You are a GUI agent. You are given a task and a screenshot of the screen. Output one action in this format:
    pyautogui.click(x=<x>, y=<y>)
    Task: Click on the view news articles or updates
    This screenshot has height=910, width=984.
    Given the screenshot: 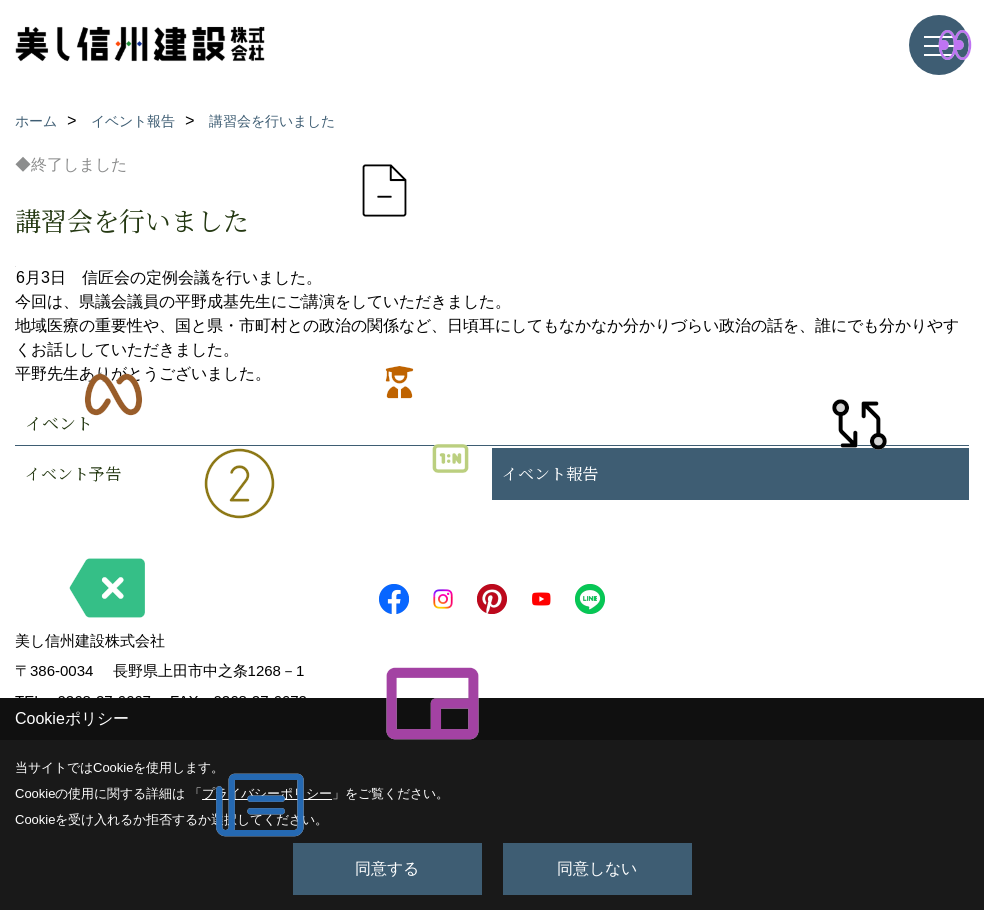 What is the action you would take?
    pyautogui.click(x=263, y=805)
    